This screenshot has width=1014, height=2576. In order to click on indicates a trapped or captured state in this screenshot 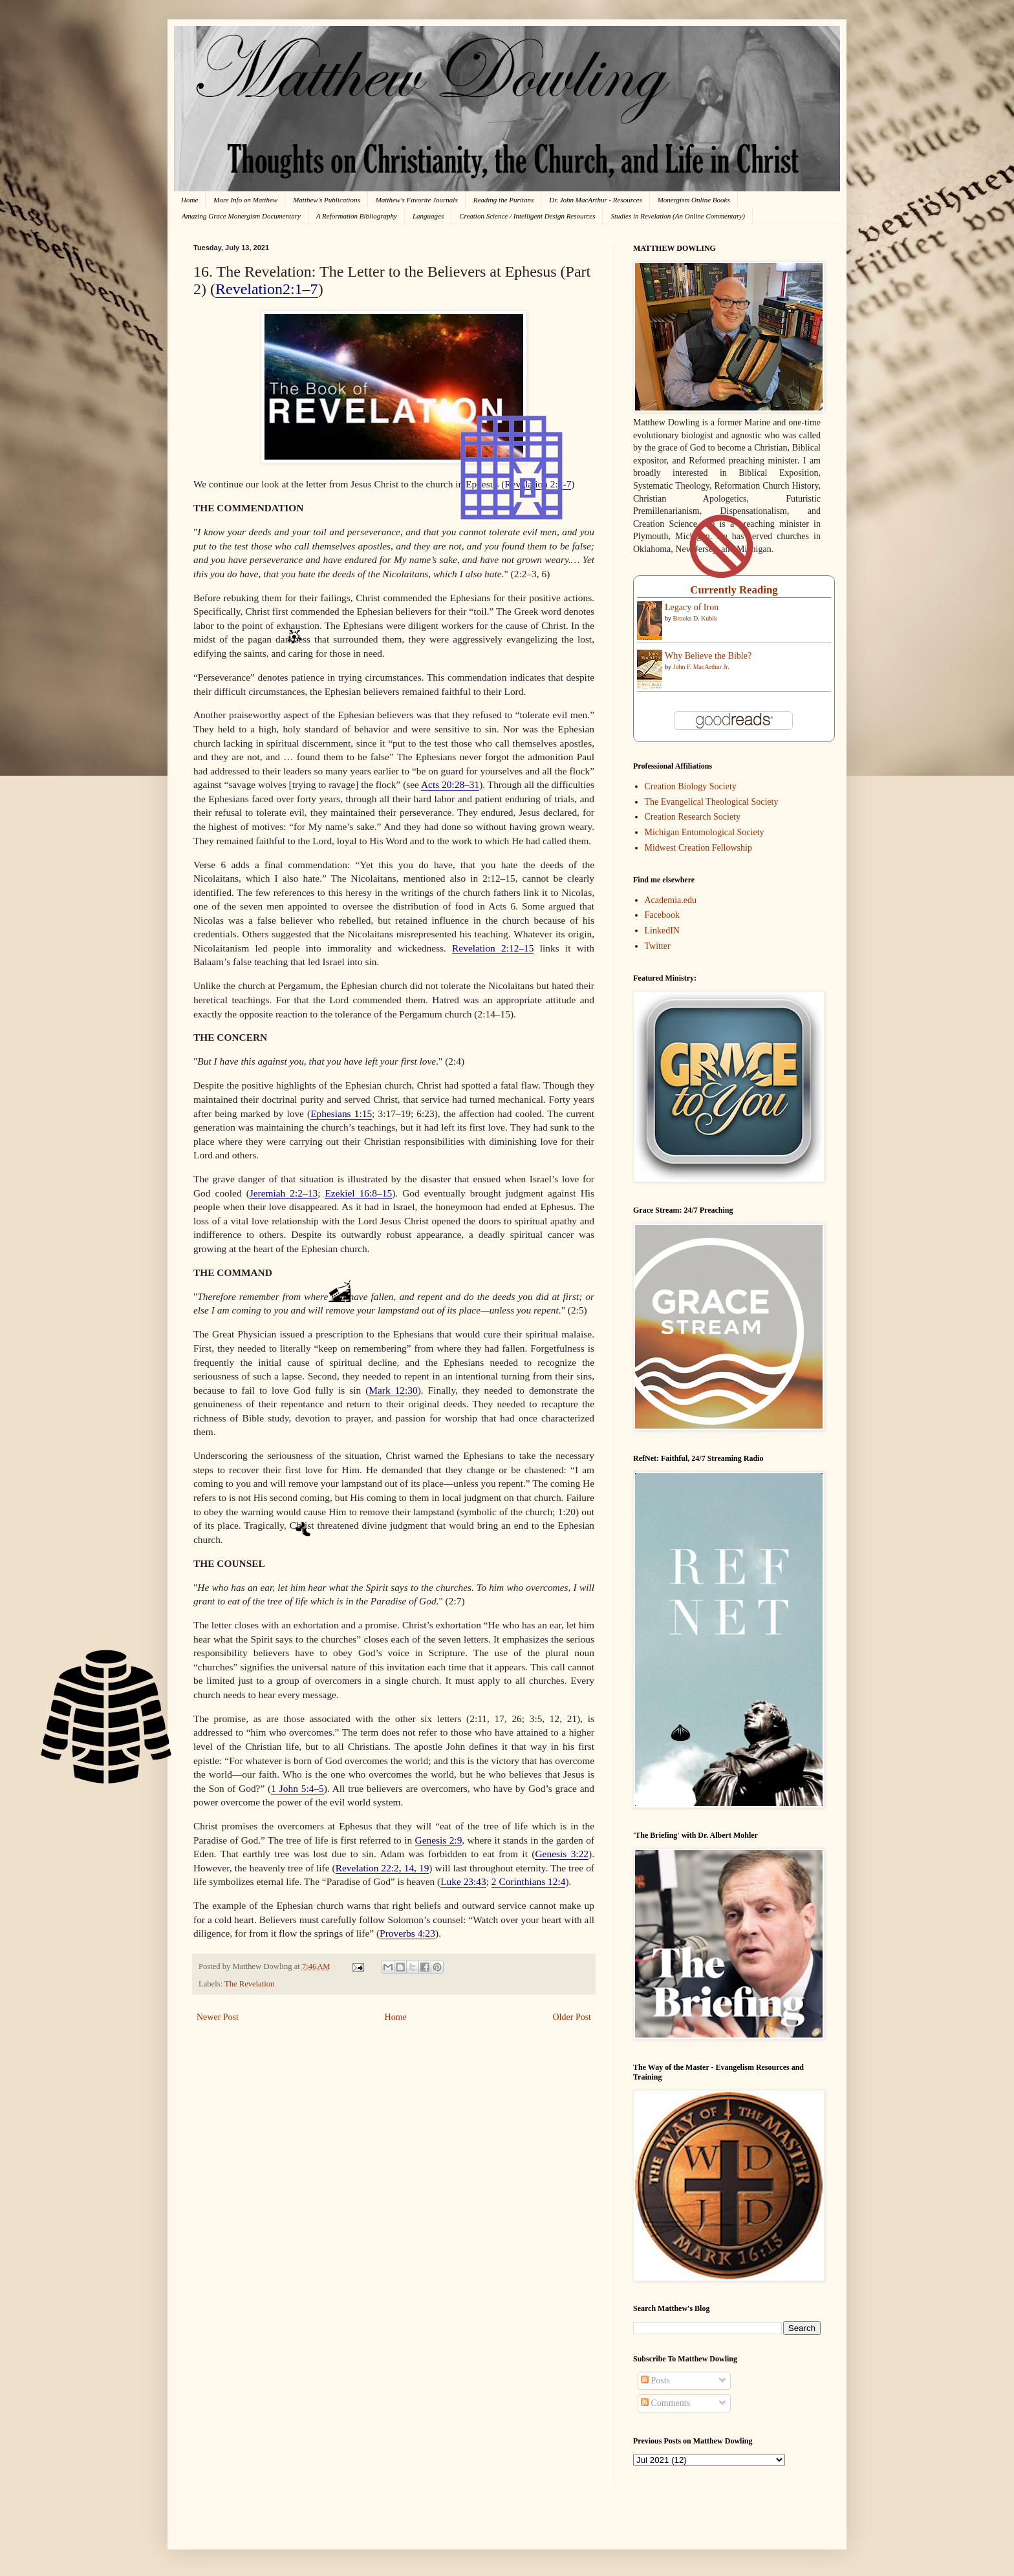, I will do `click(512, 462)`.